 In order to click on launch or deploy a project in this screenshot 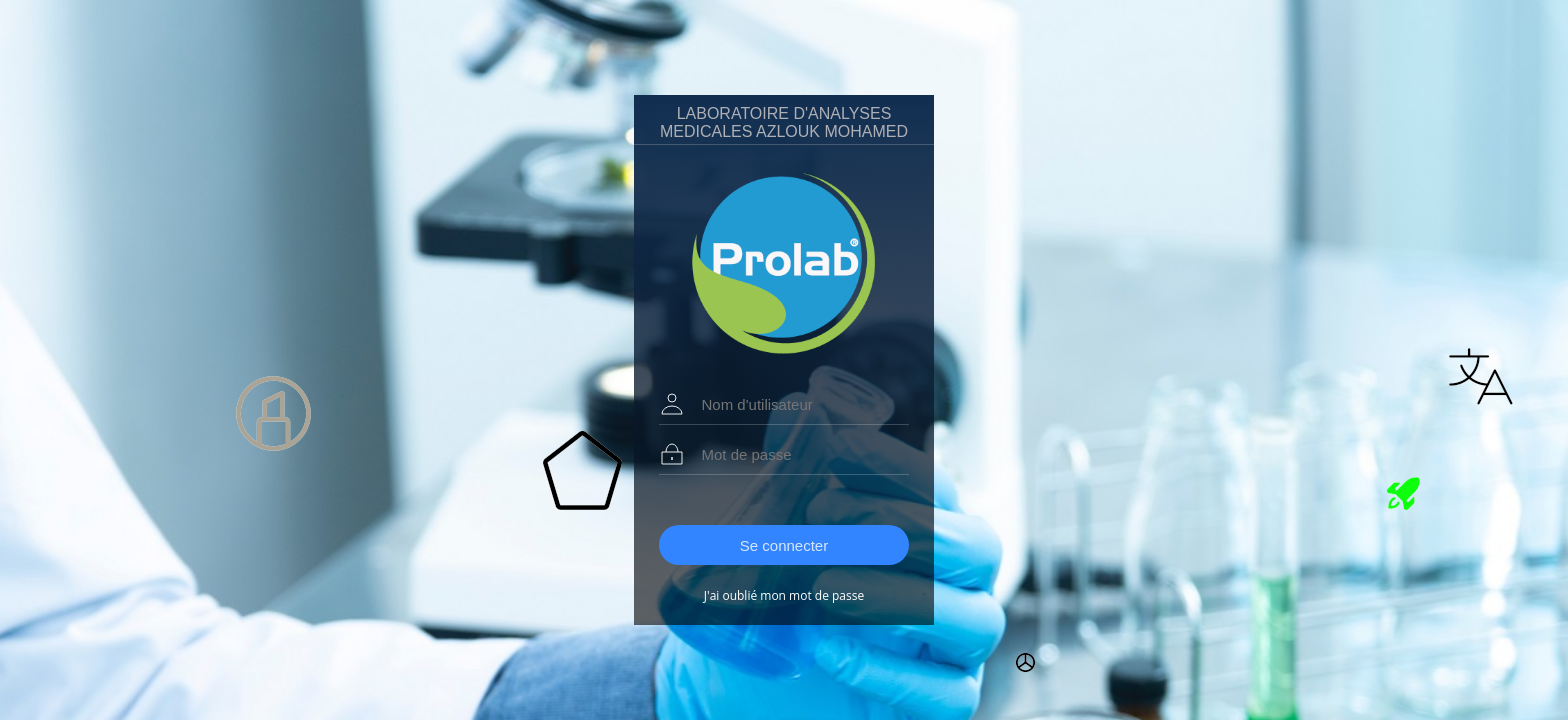, I will do `click(1404, 493)`.